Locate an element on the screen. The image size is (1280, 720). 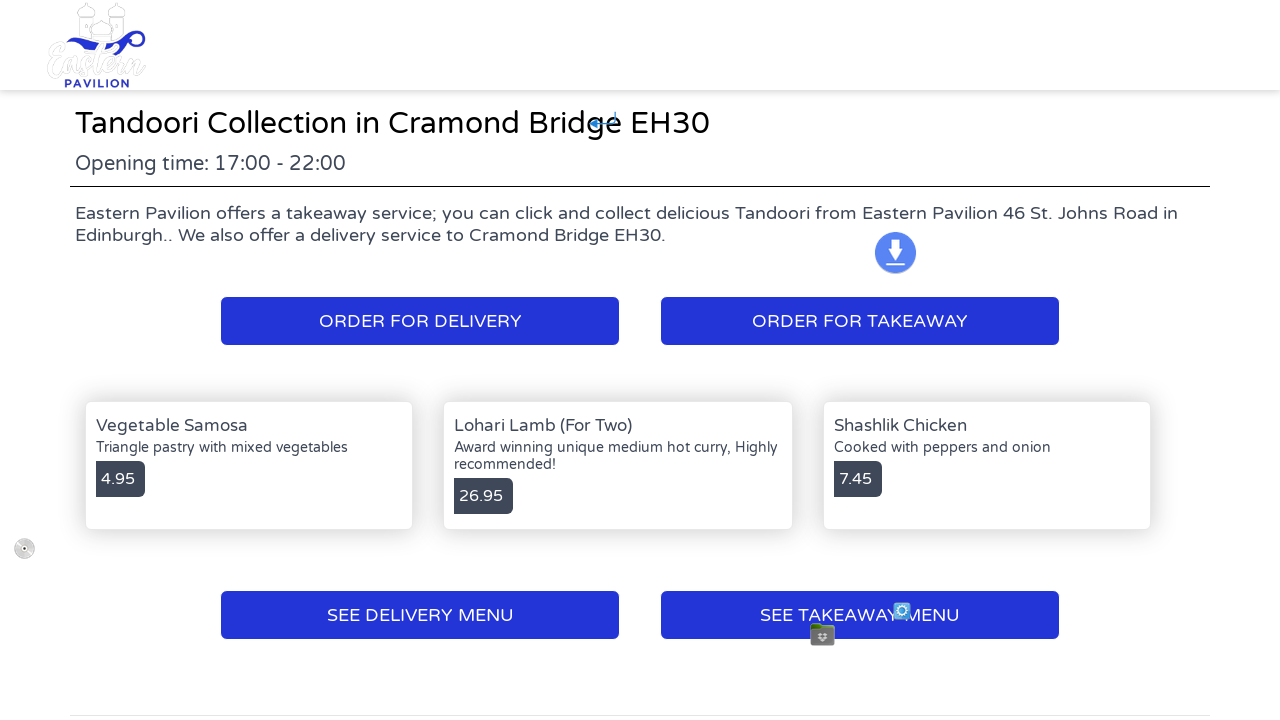
indicates a downloaded file or completed download is located at coordinates (895, 252).